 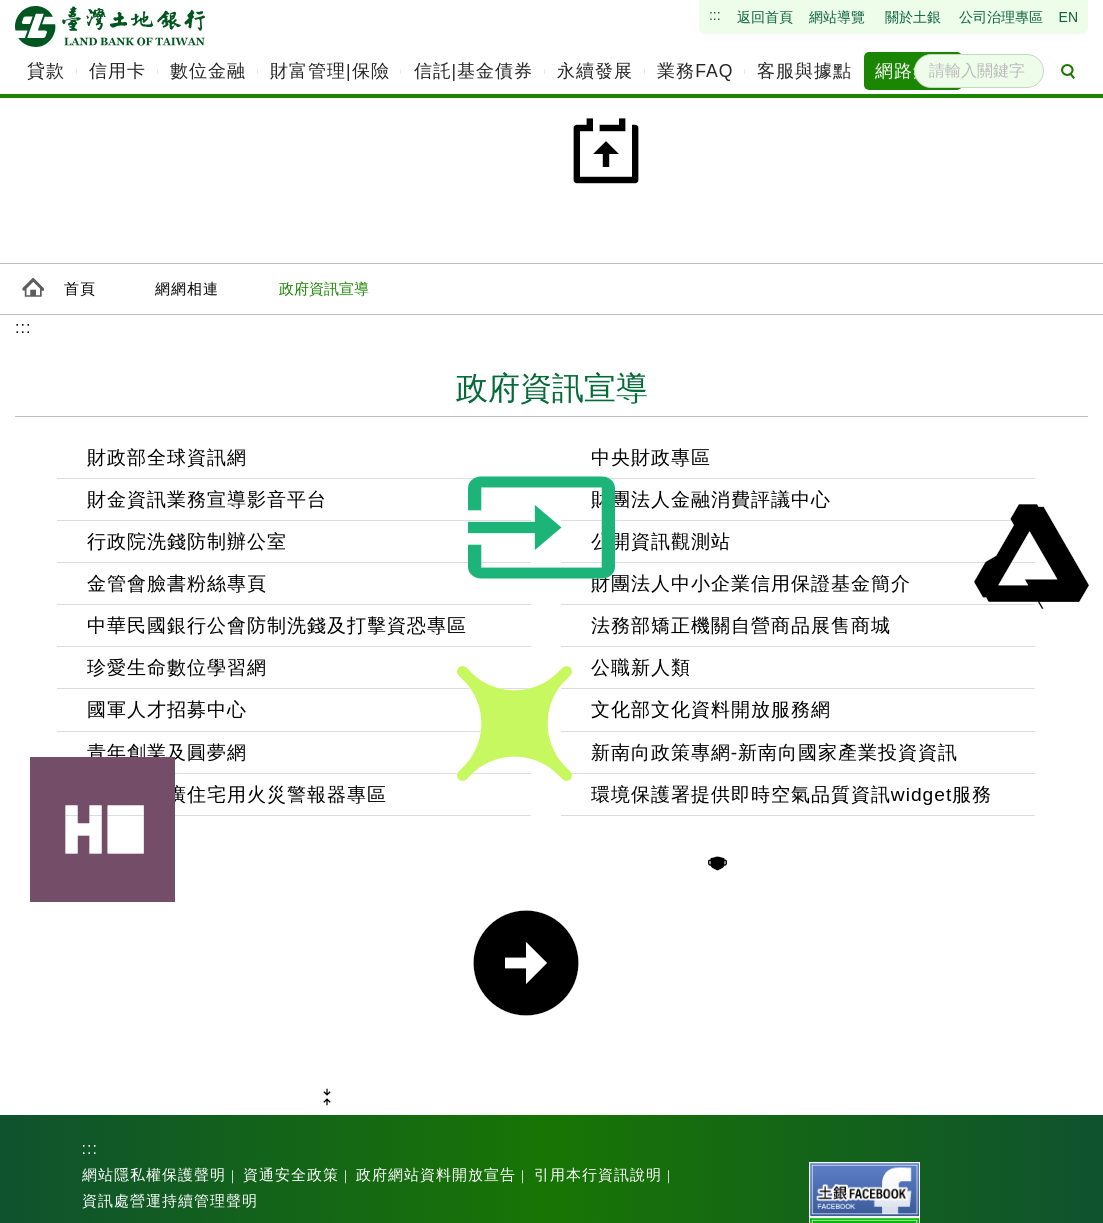 What do you see at coordinates (526, 963) in the screenshot?
I see `proceed to the next step` at bounding box center [526, 963].